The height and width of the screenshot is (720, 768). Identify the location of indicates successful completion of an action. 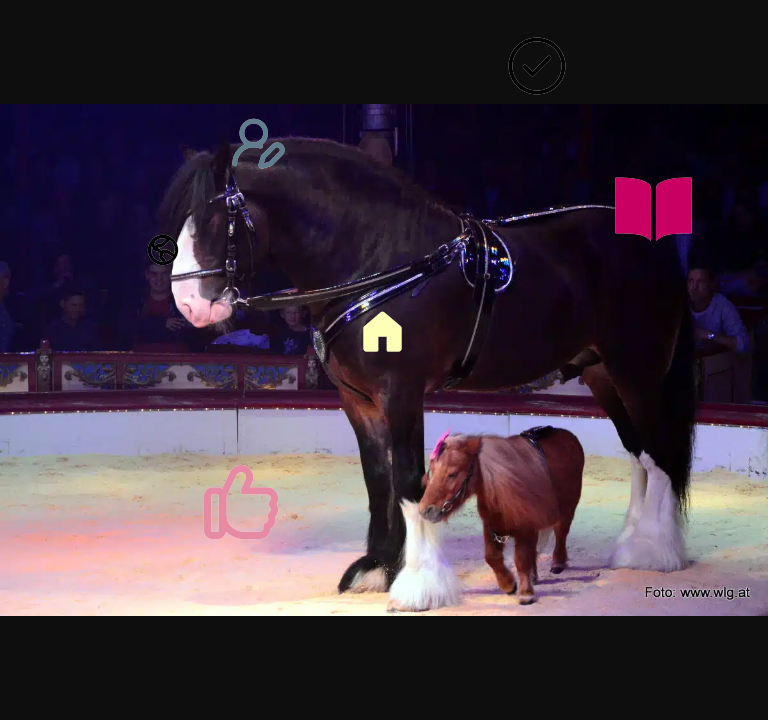
(537, 66).